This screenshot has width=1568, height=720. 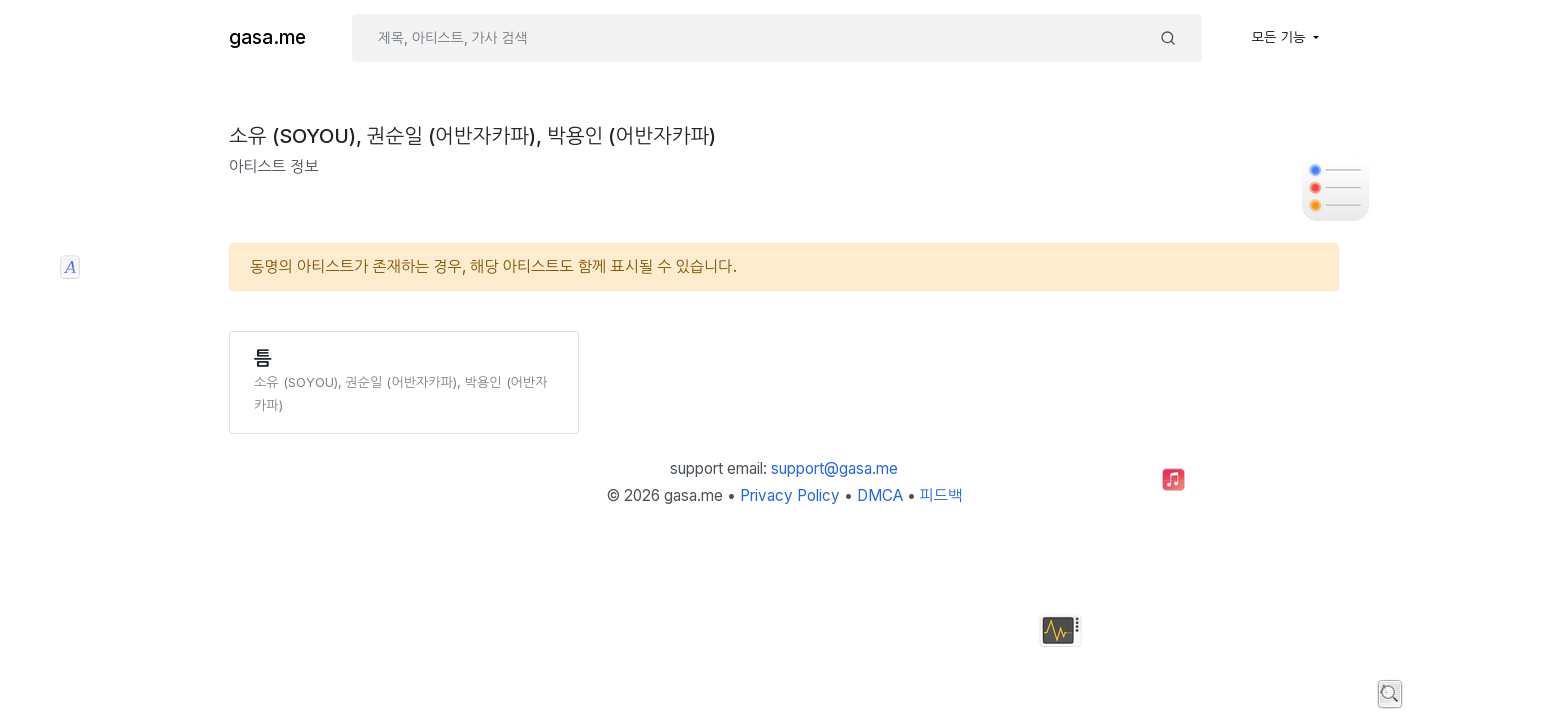 I want to click on open document viewer application, so click(x=1390, y=694).